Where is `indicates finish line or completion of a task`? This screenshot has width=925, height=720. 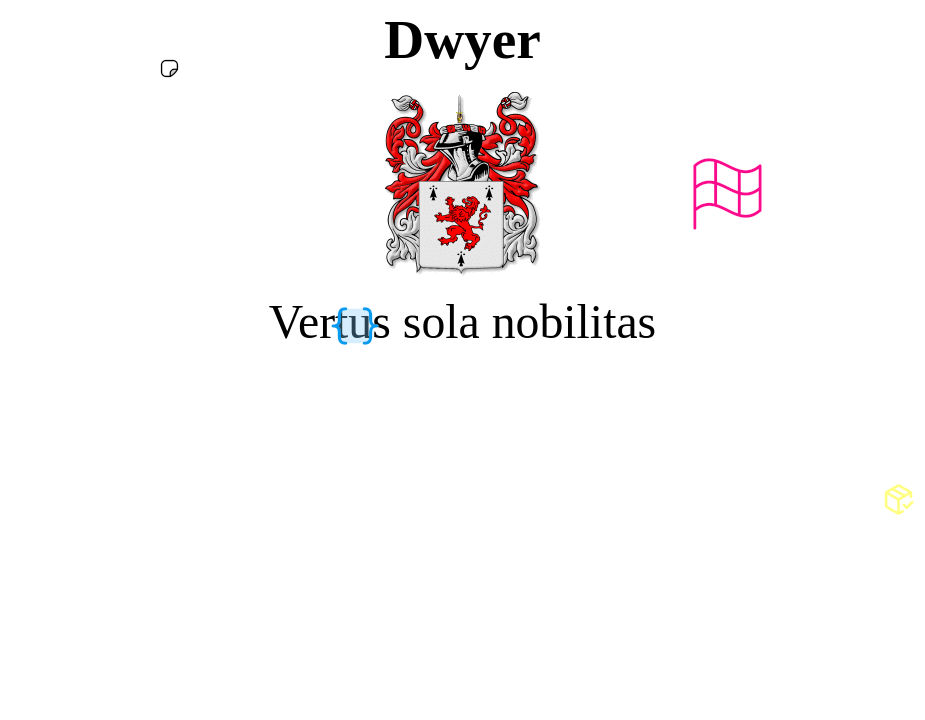
indicates finish line or completion of a task is located at coordinates (724, 192).